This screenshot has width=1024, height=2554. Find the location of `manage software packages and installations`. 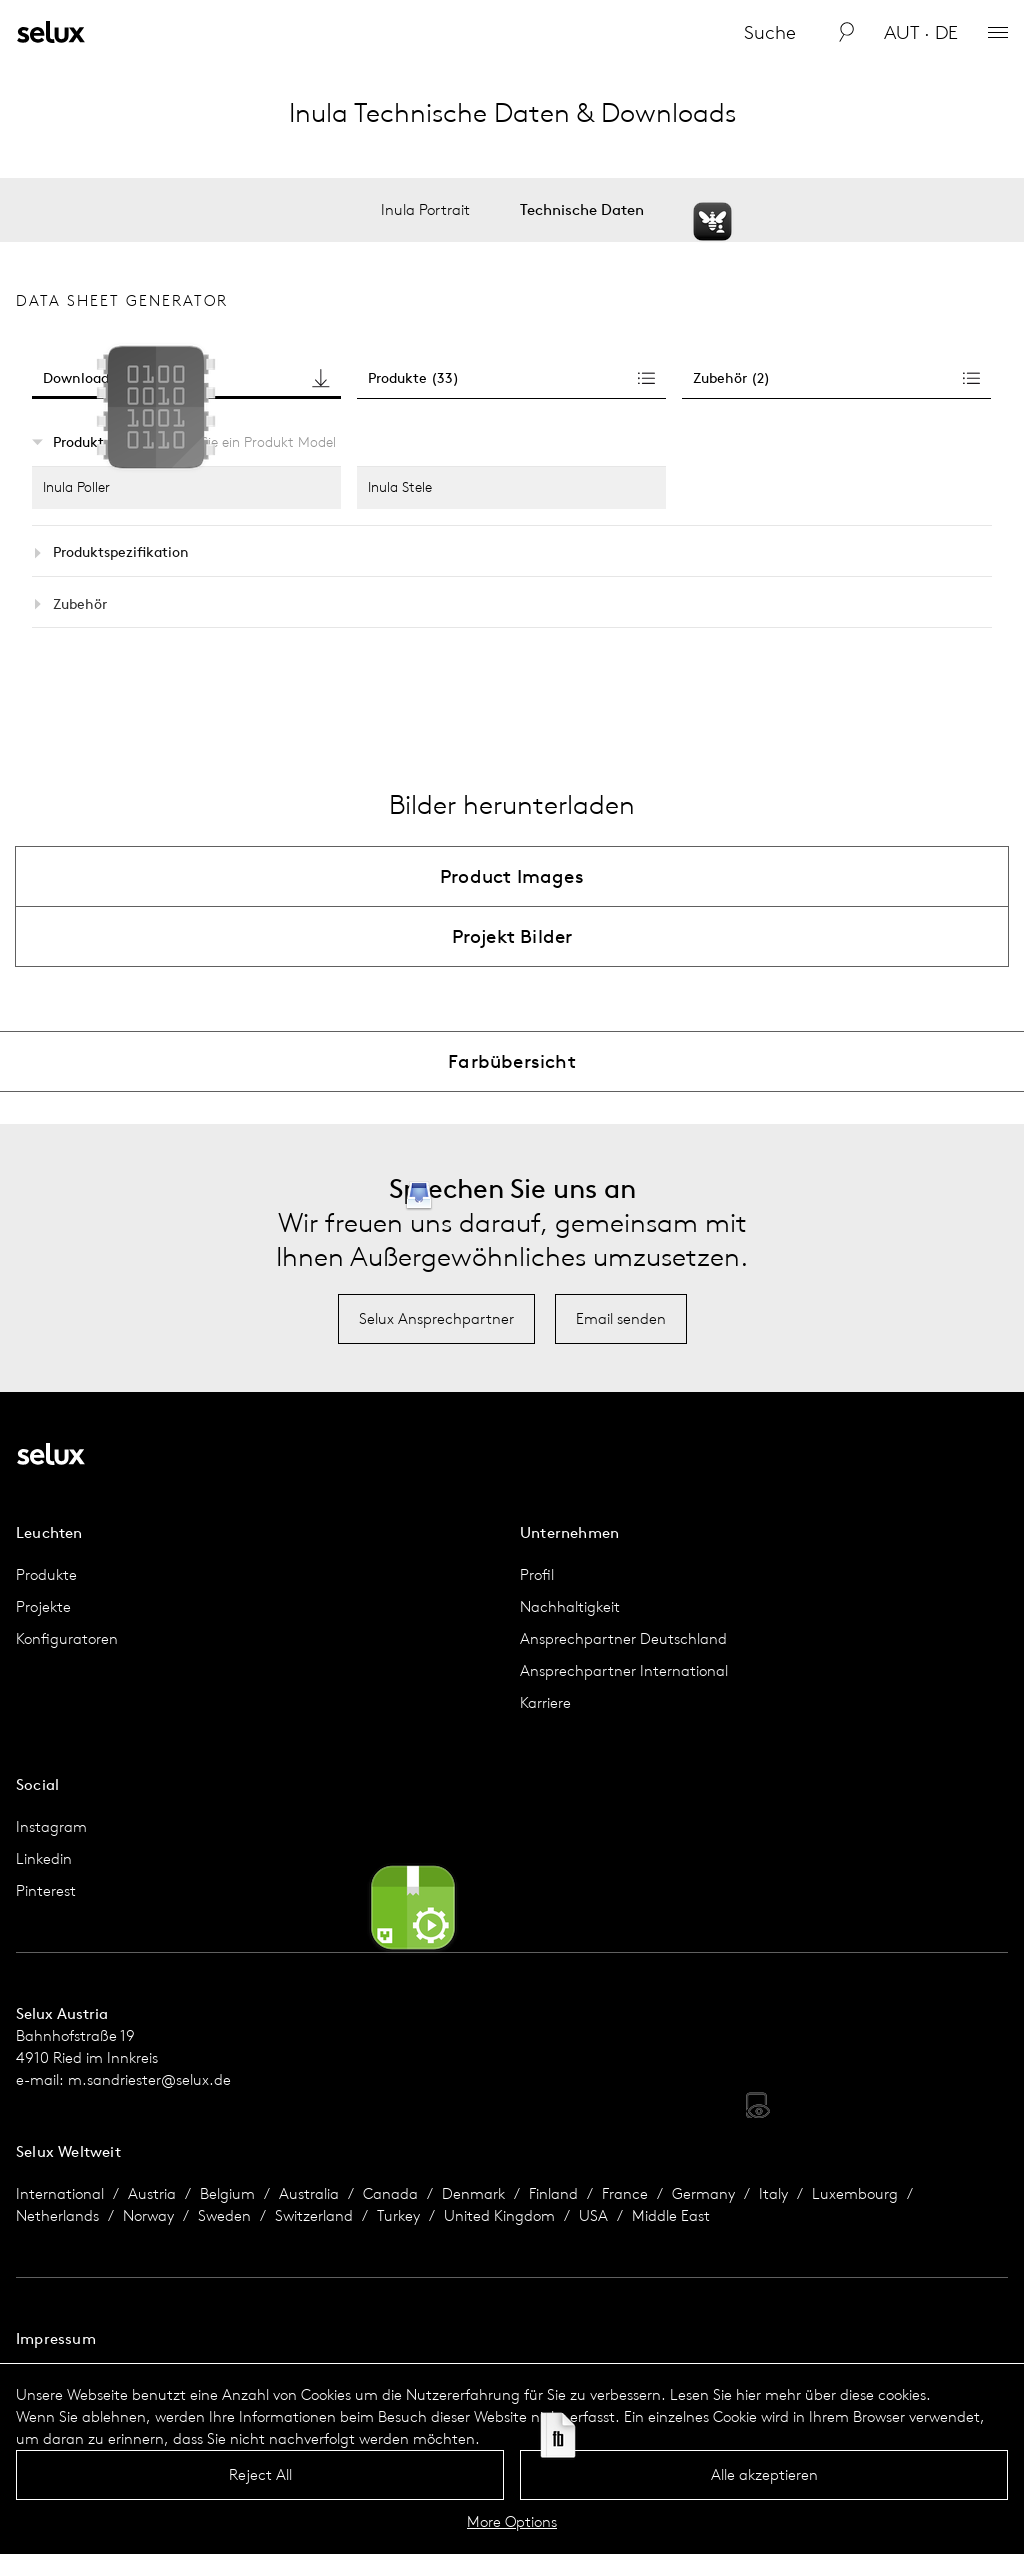

manage software packages and installations is located at coordinates (413, 1909).